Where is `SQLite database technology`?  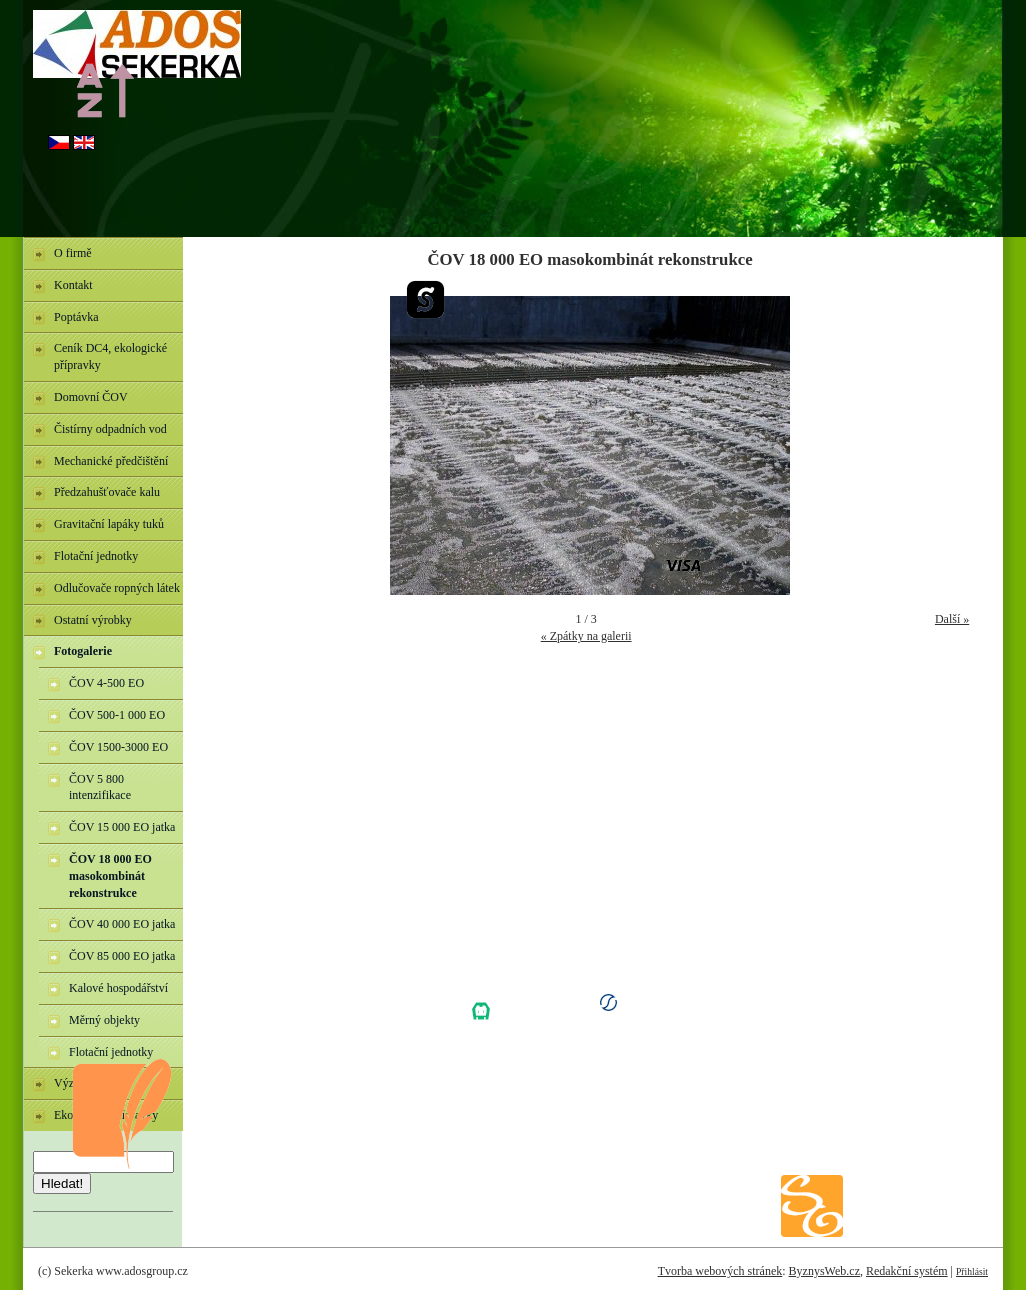
SQLite database technology is located at coordinates (122, 1114).